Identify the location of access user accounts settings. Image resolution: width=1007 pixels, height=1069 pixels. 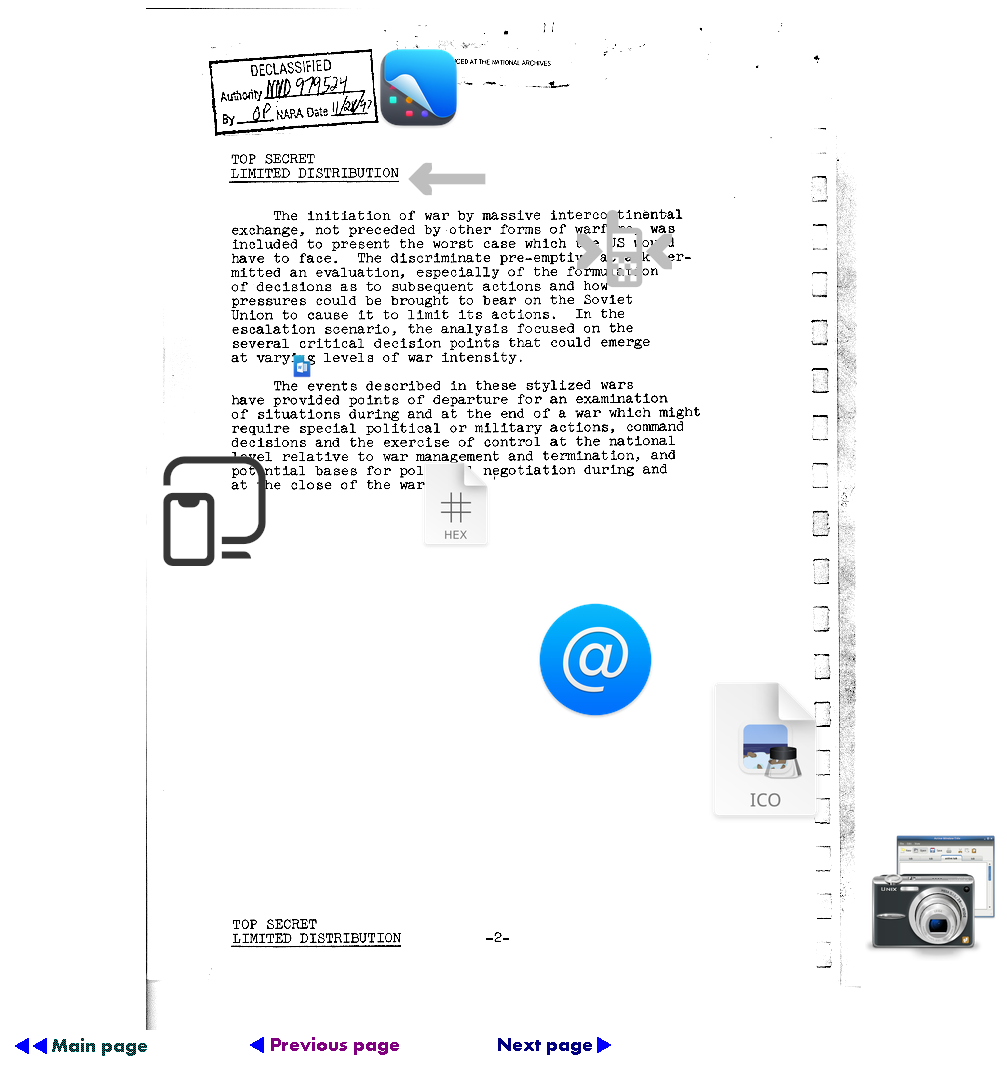
(595, 659).